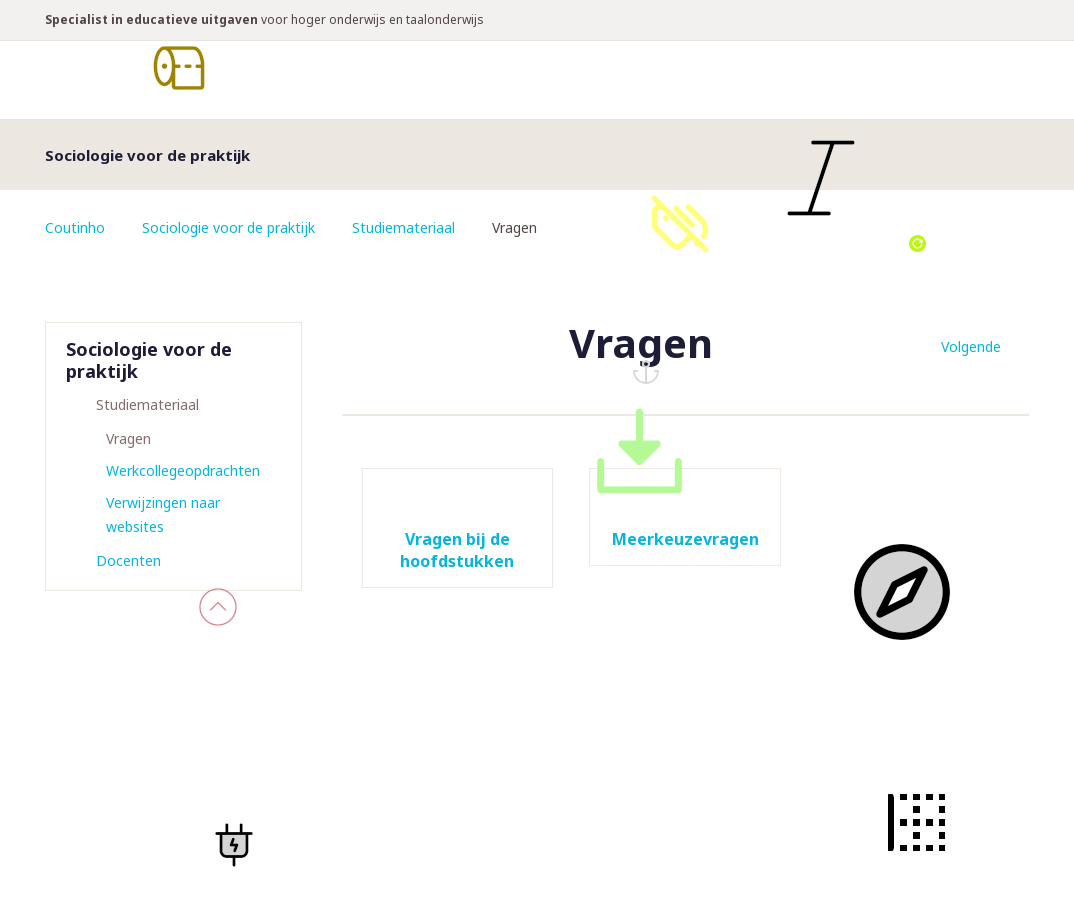 The width and height of the screenshot is (1074, 922). What do you see at coordinates (639, 454) in the screenshot?
I see `download a file to your device` at bounding box center [639, 454].